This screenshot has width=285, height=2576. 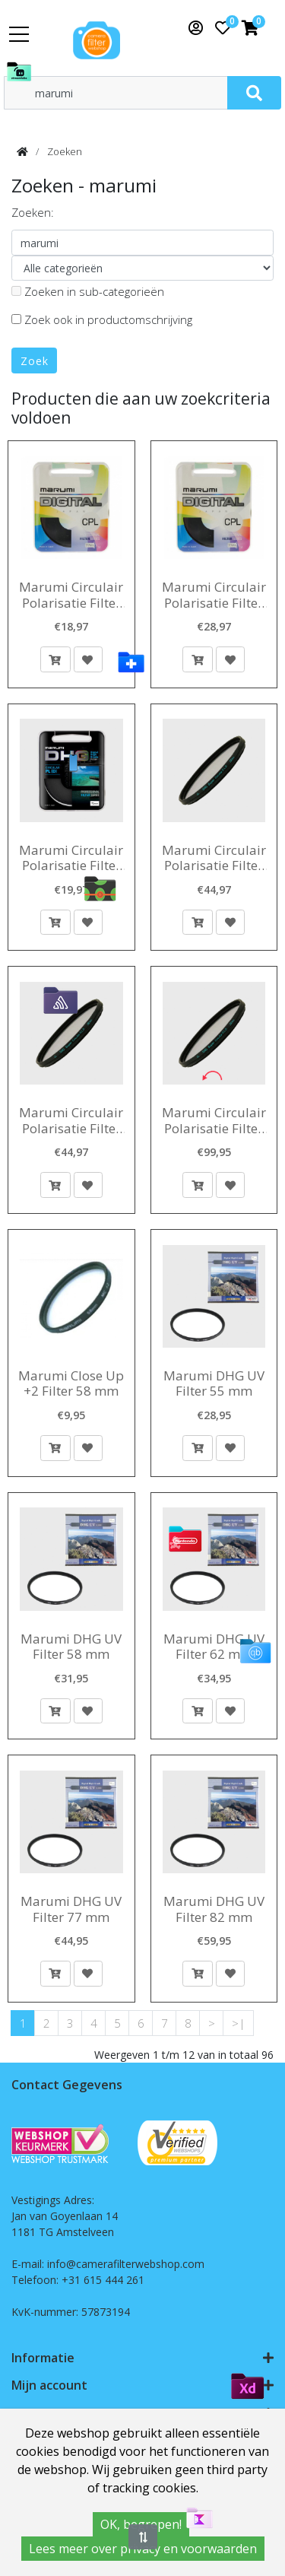 What do you see at coordinates (100, 889) in the screenshot?
I see `open folder containing pokémon dusk ball themed content` at bounding box center [100, 889].